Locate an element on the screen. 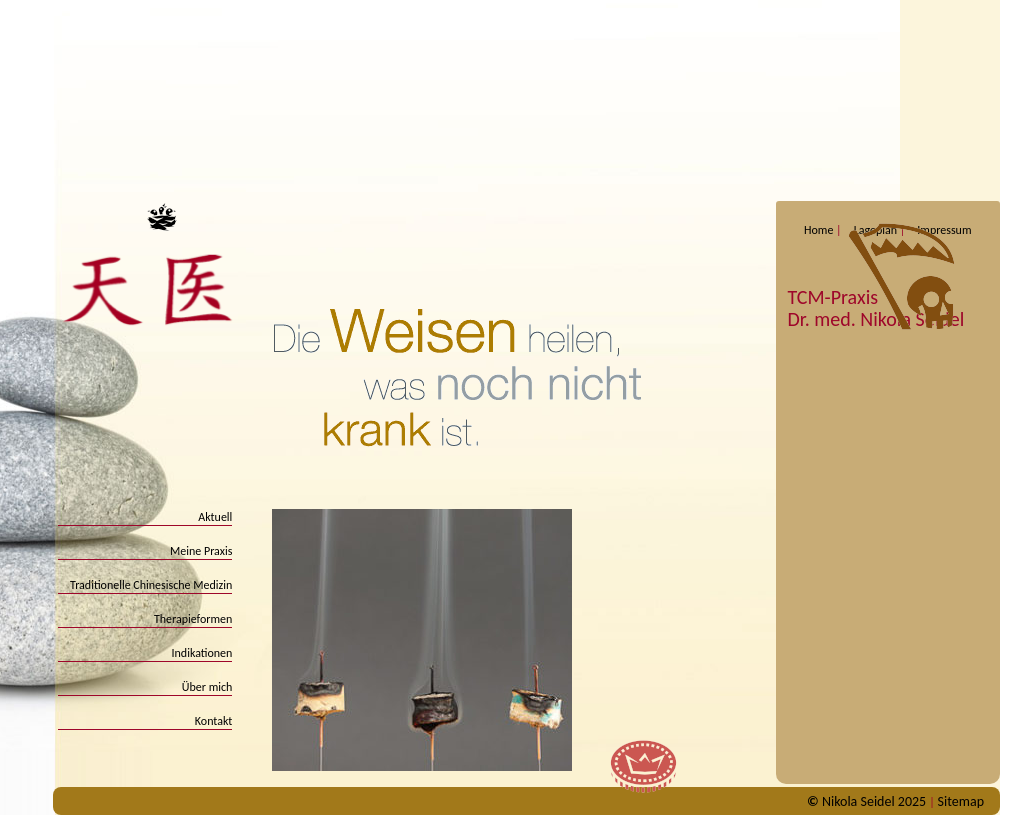 This screenshot has width=1024, height=815. view your nest or home feed is located at coordinates (161, 216).